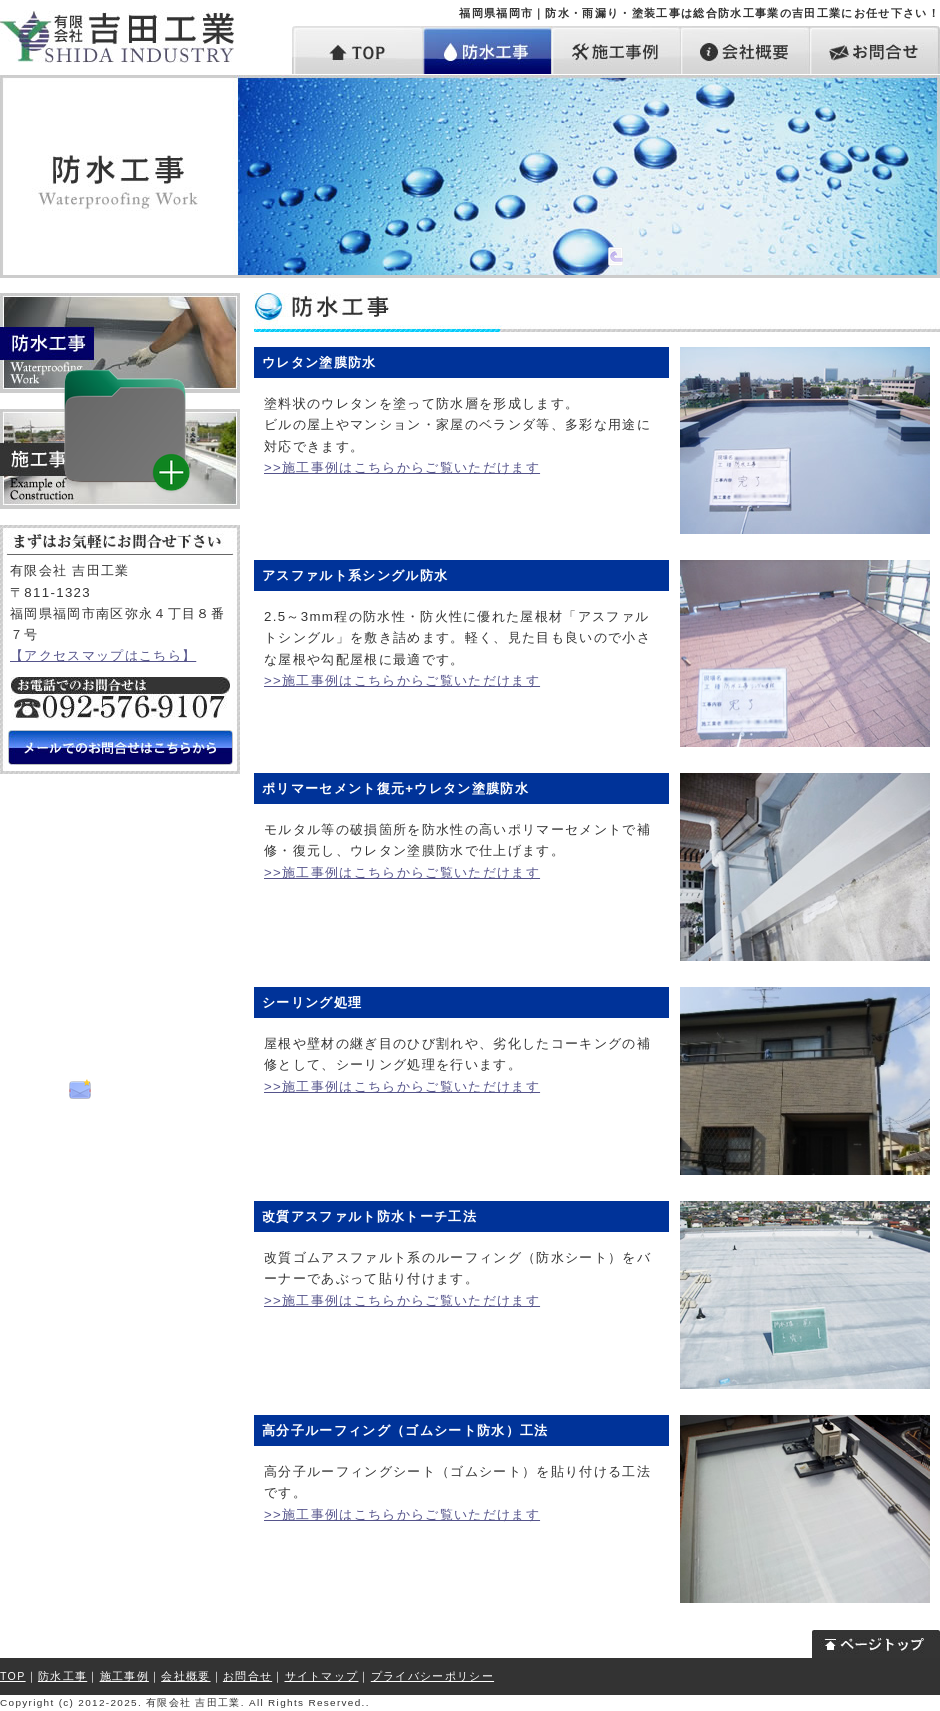  Describe the element at coordinates (80, 1090) in the screenshot. I see `mark email as unread` at that location.